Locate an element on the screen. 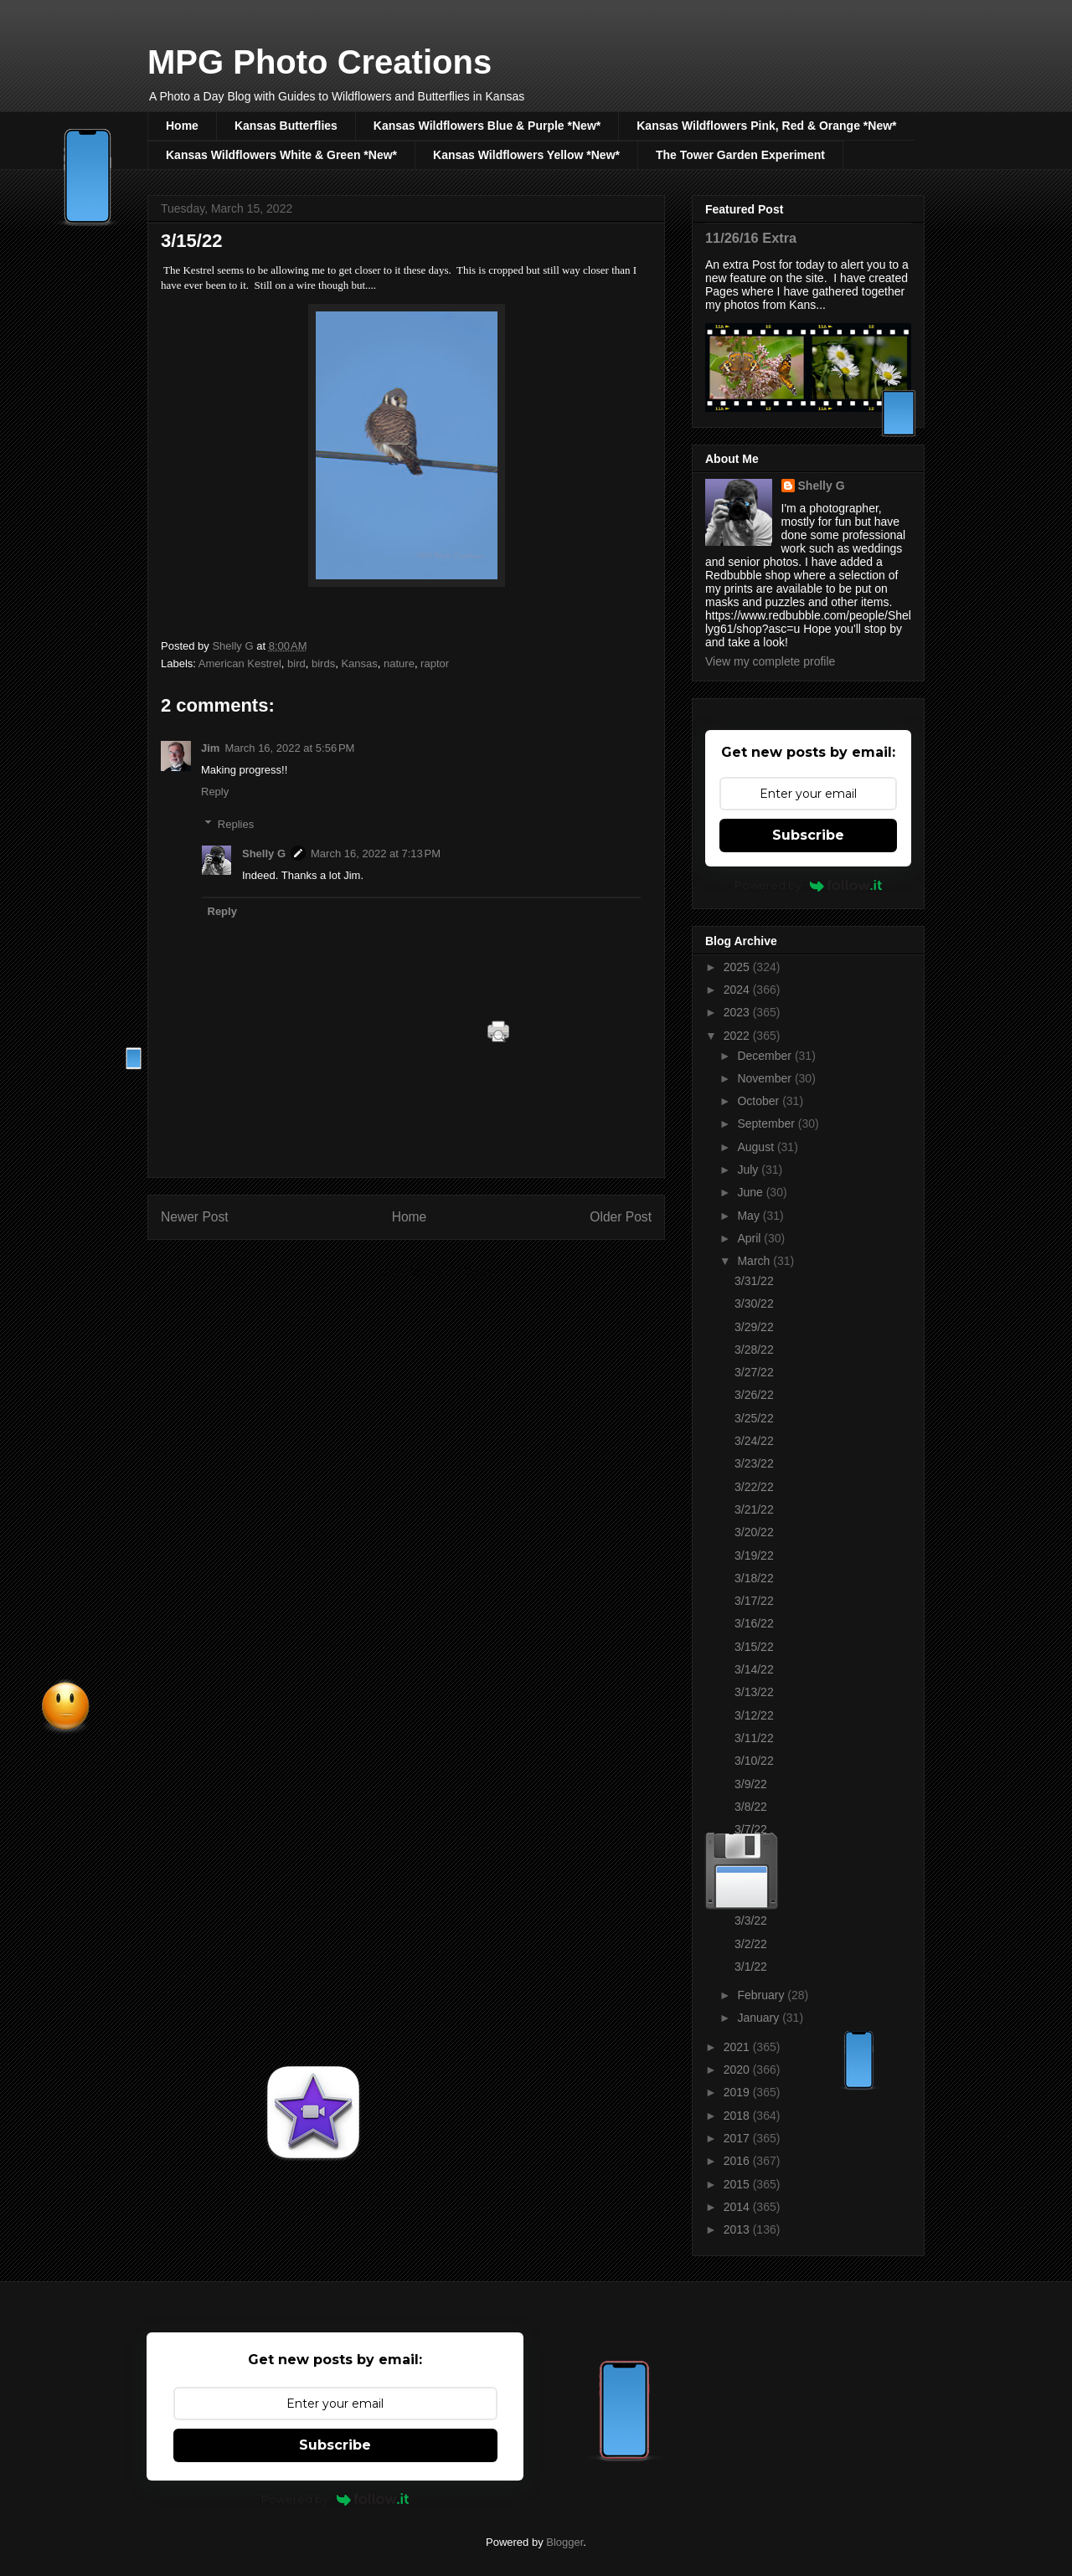  iPad with cellular connectivity is located at coordinates (133, 1058).